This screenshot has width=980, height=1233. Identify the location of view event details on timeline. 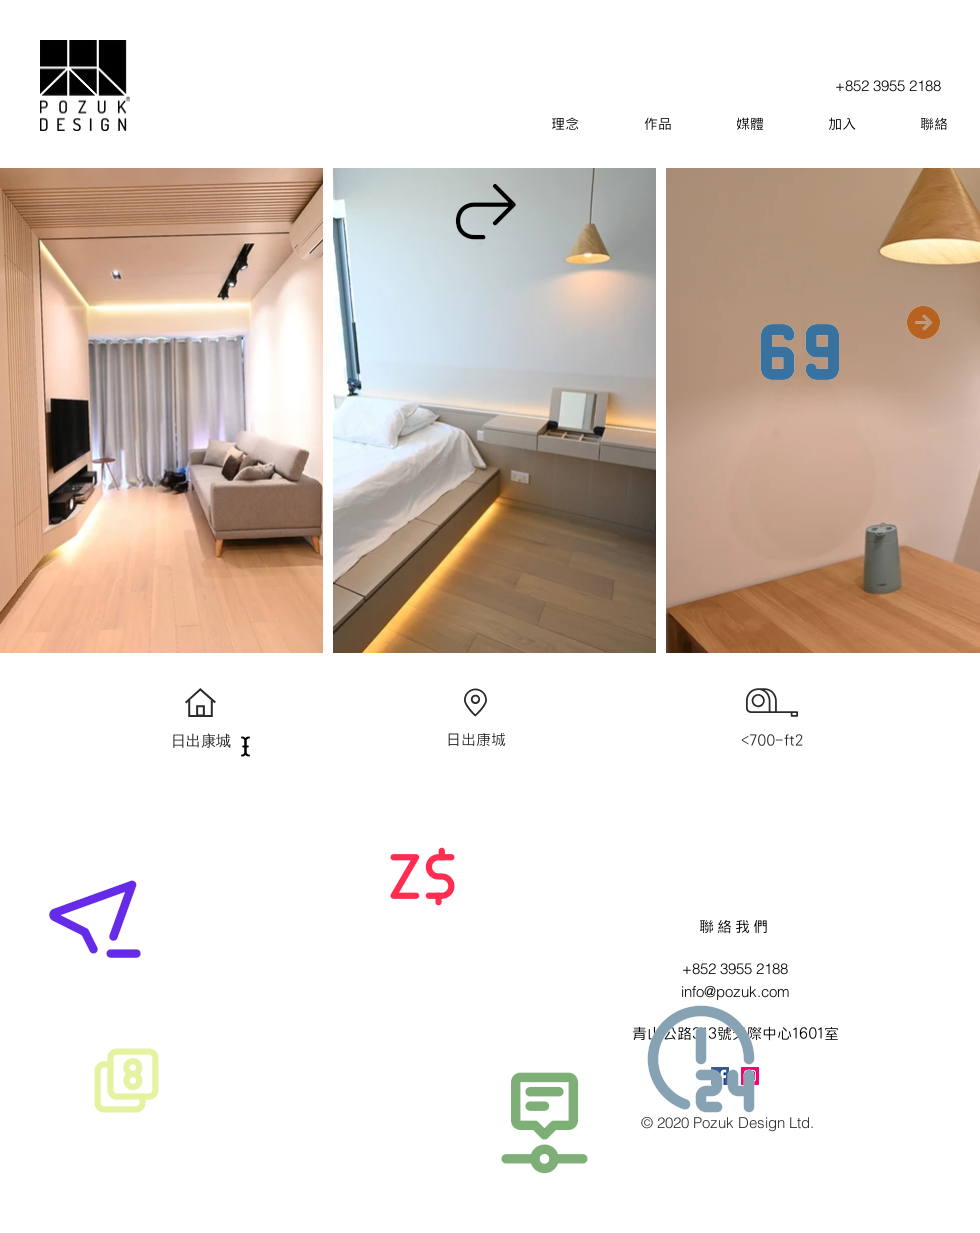
(544, 1120).